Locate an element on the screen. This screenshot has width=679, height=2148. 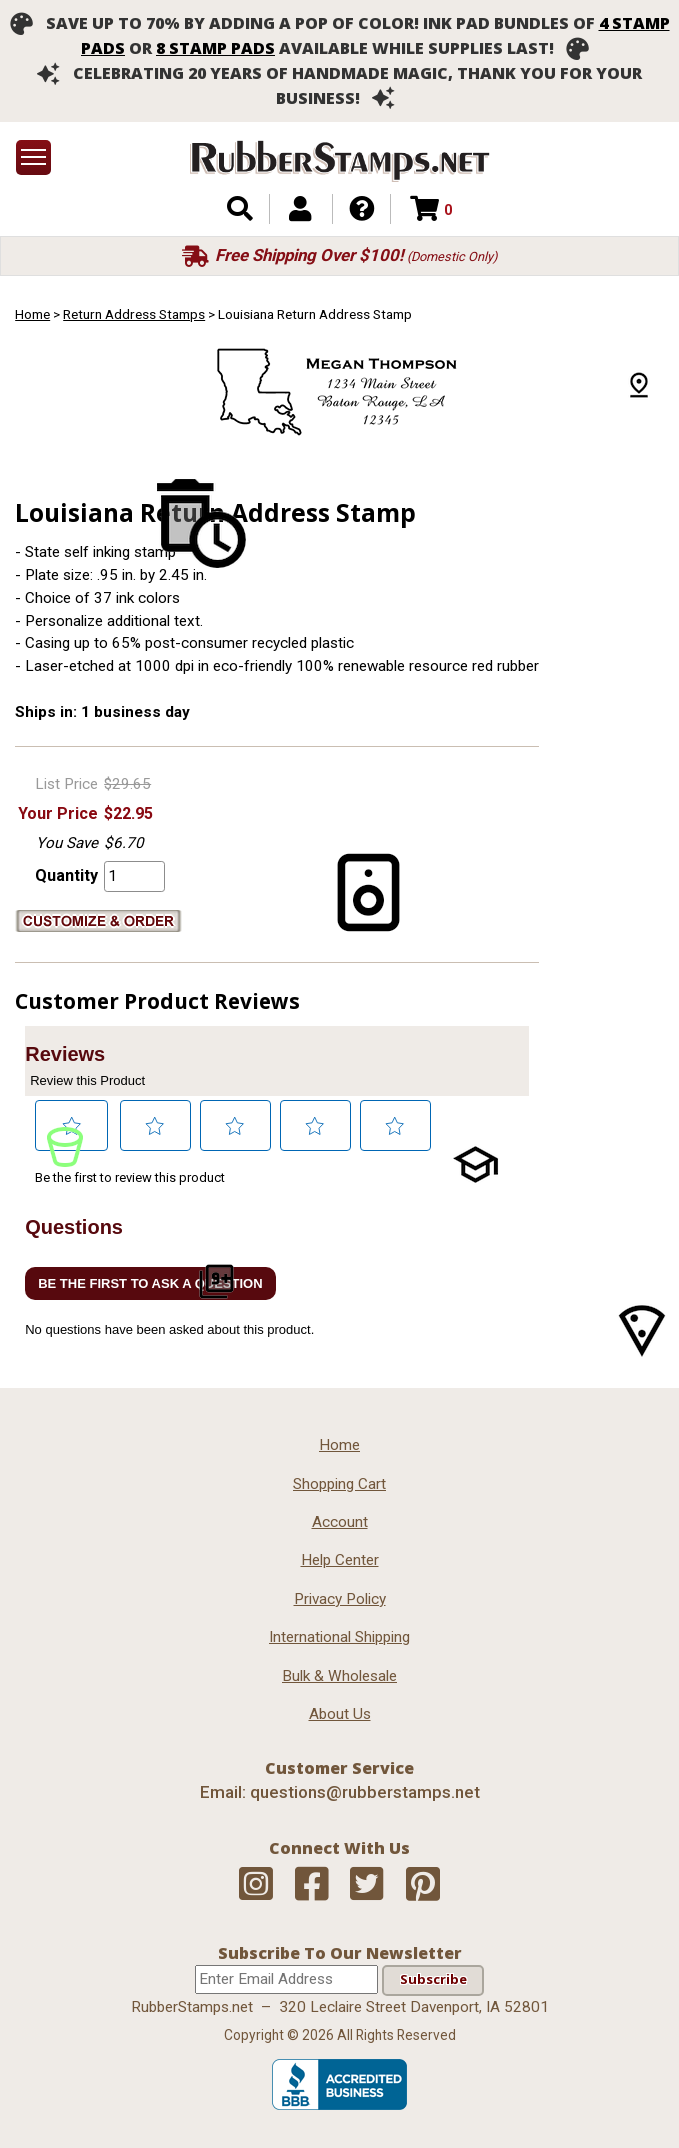
find nearby pizza restaurants is located at coordinates (642, 1331).